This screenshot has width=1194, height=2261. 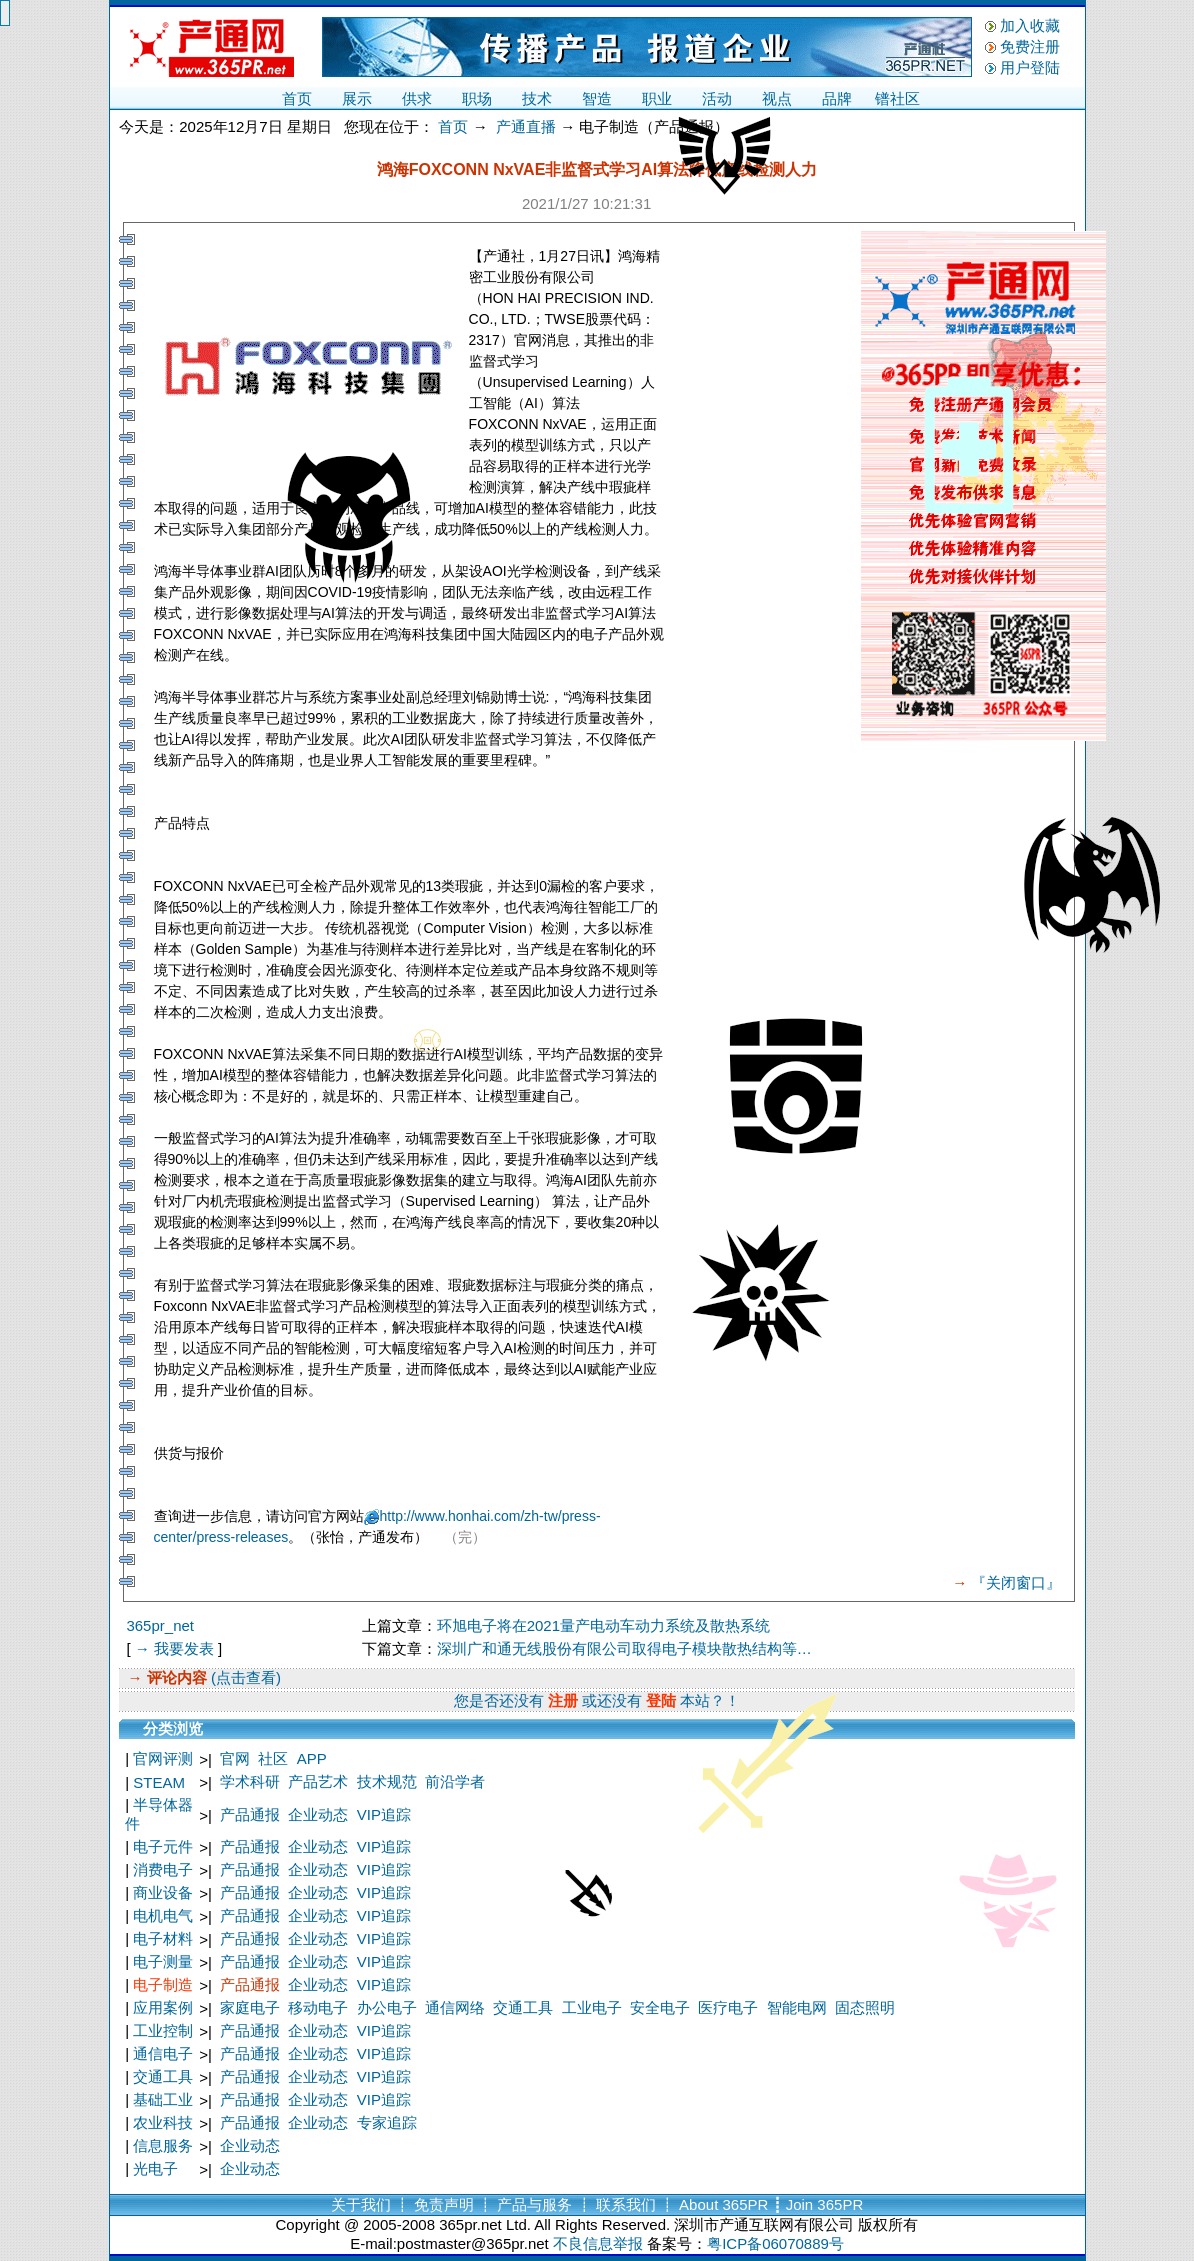 What do you see at coordinates (427, 1040) in the screenshot?
I see `view football/rugby field layout` at bounding box center [427, 1040].